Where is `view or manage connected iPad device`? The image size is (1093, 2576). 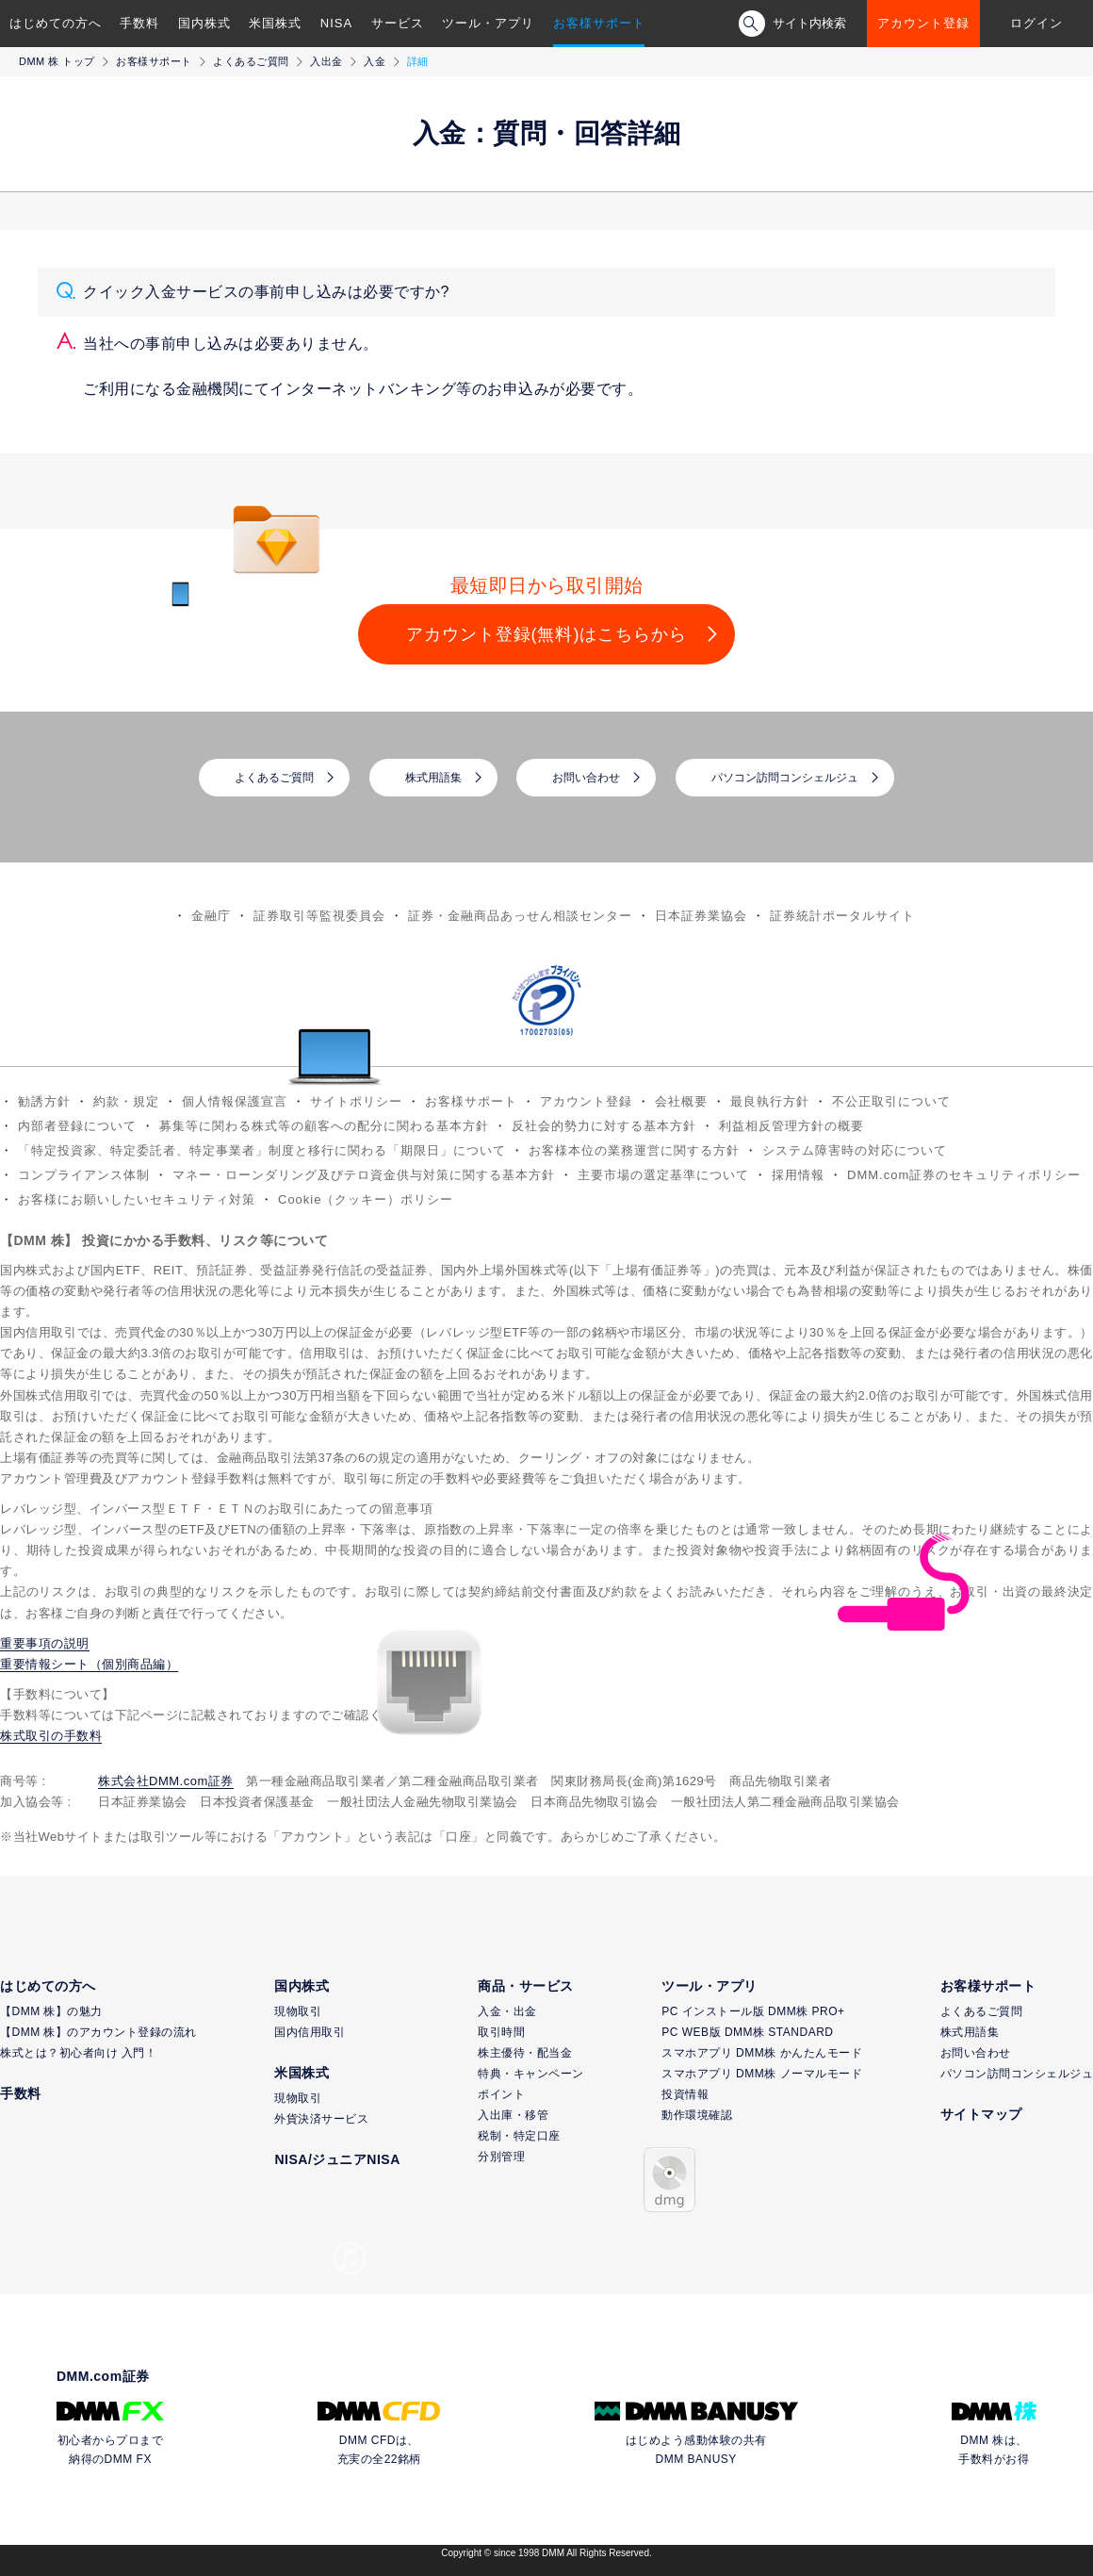
view or manage connected iPad device is located at coordinates (180, 594).